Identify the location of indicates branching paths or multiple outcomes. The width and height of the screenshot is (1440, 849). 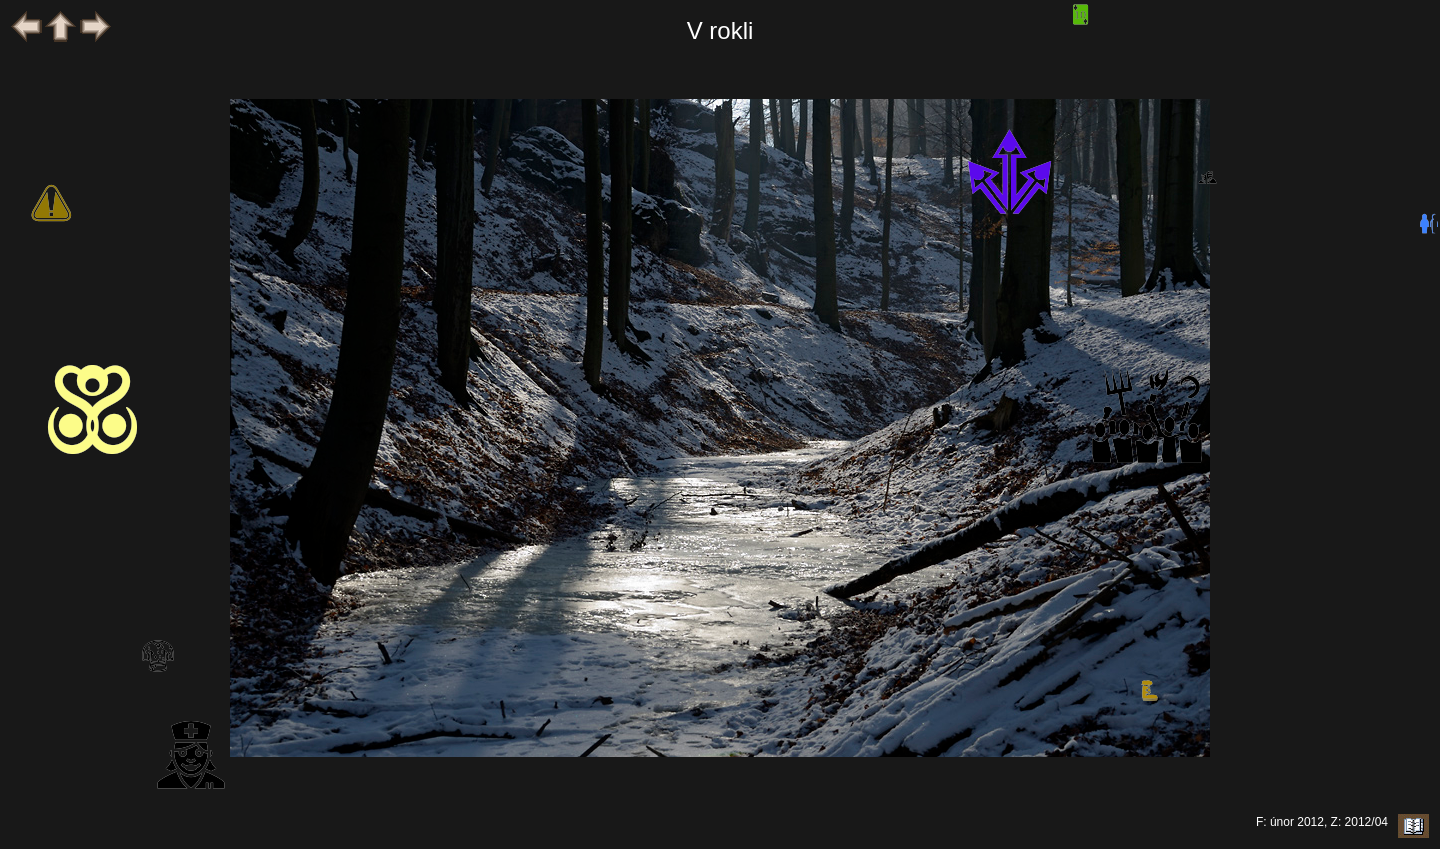
(1009, 172).